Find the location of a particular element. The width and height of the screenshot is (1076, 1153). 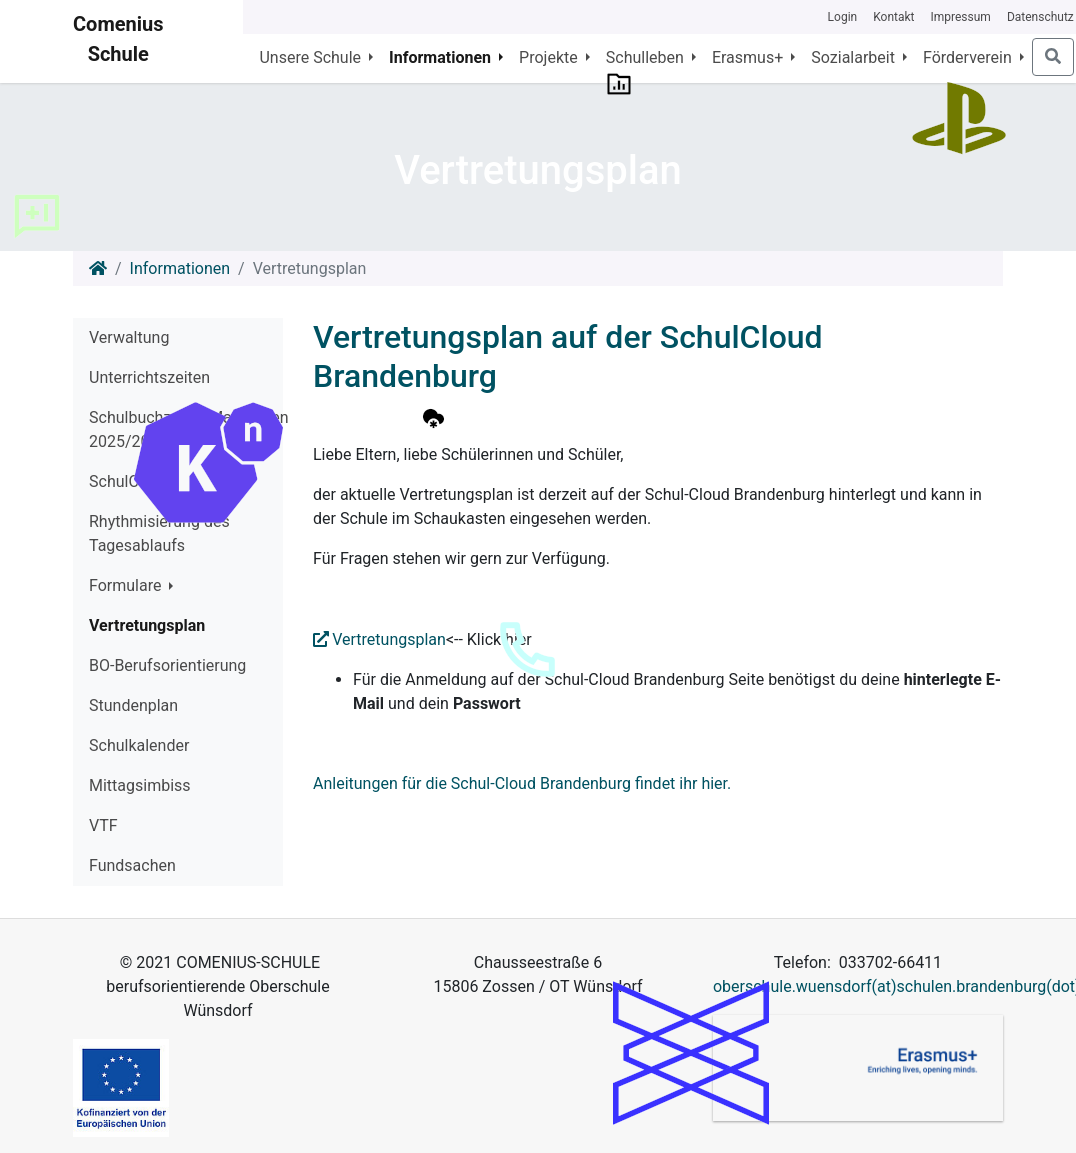

posit brand logo is located at coordinates (691, 1053).